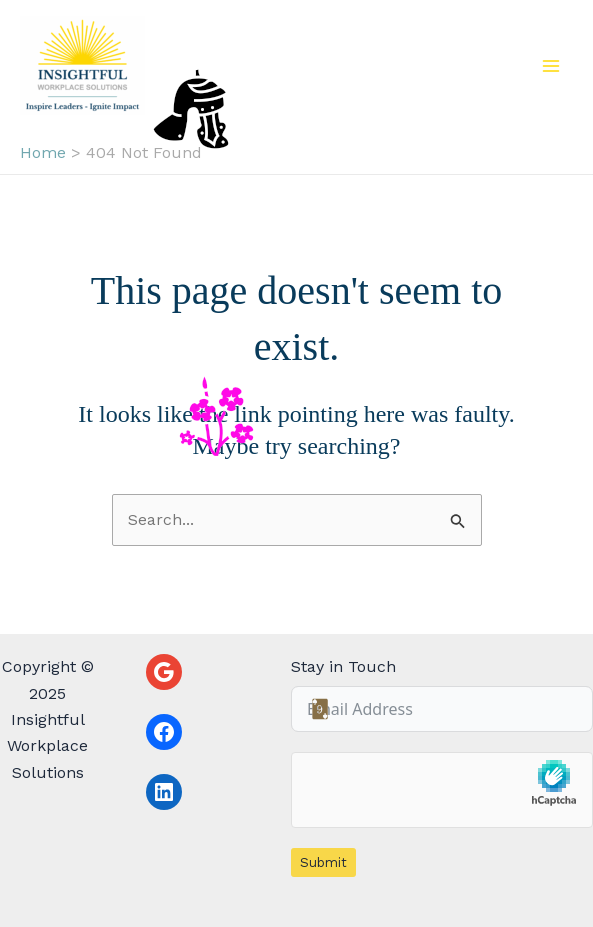 This screenshot has height=927, width=593. What do you see at coordinates (191, 109) in the screenshot?
I see `select roman soldier or centurion character class` at bounding box center [191, 109].